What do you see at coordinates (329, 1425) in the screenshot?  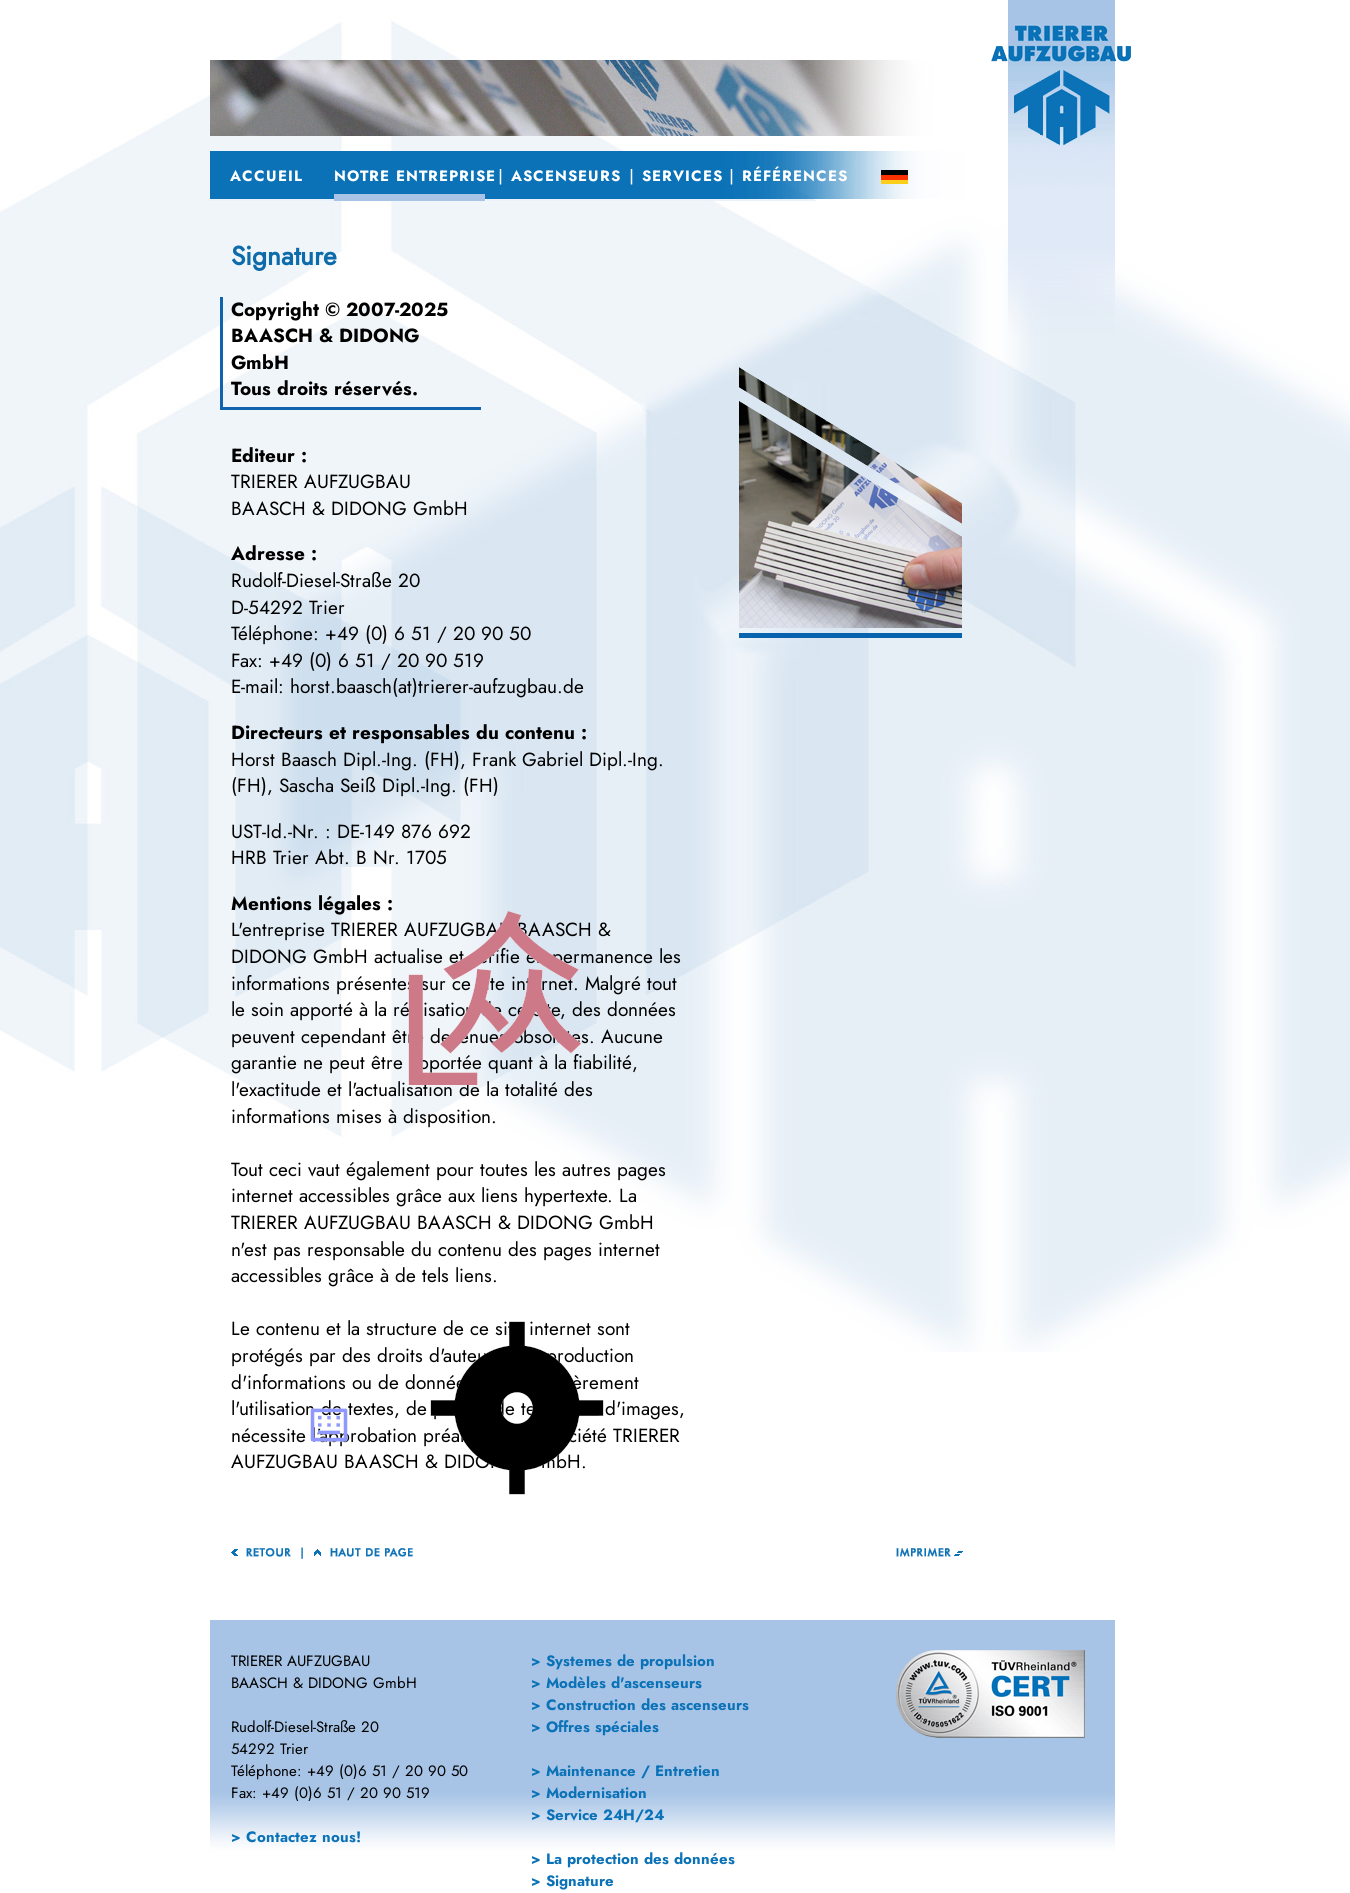 I see `open on-screen keyboard` at bounding box center [329, 1425].